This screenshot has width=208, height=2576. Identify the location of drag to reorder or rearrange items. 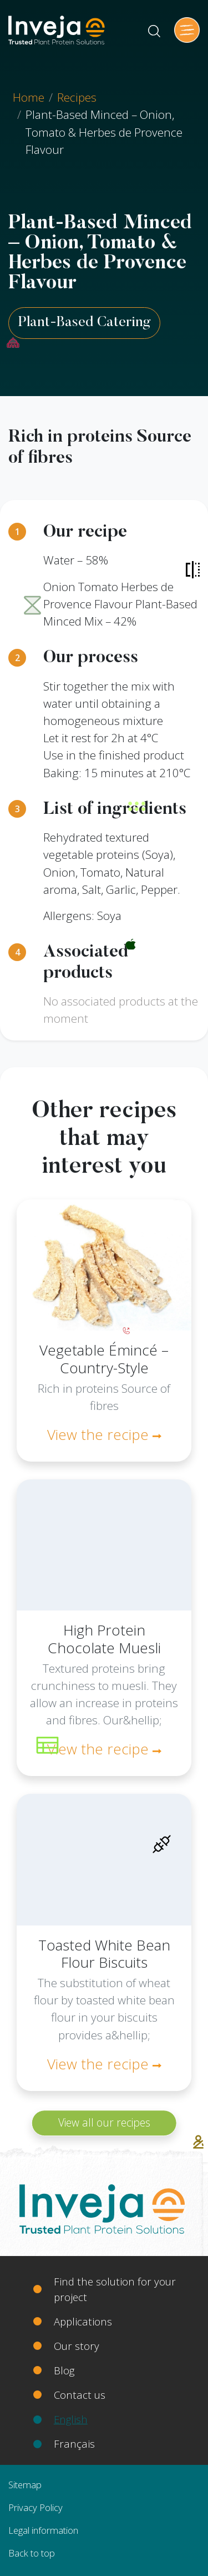
(136, 806).